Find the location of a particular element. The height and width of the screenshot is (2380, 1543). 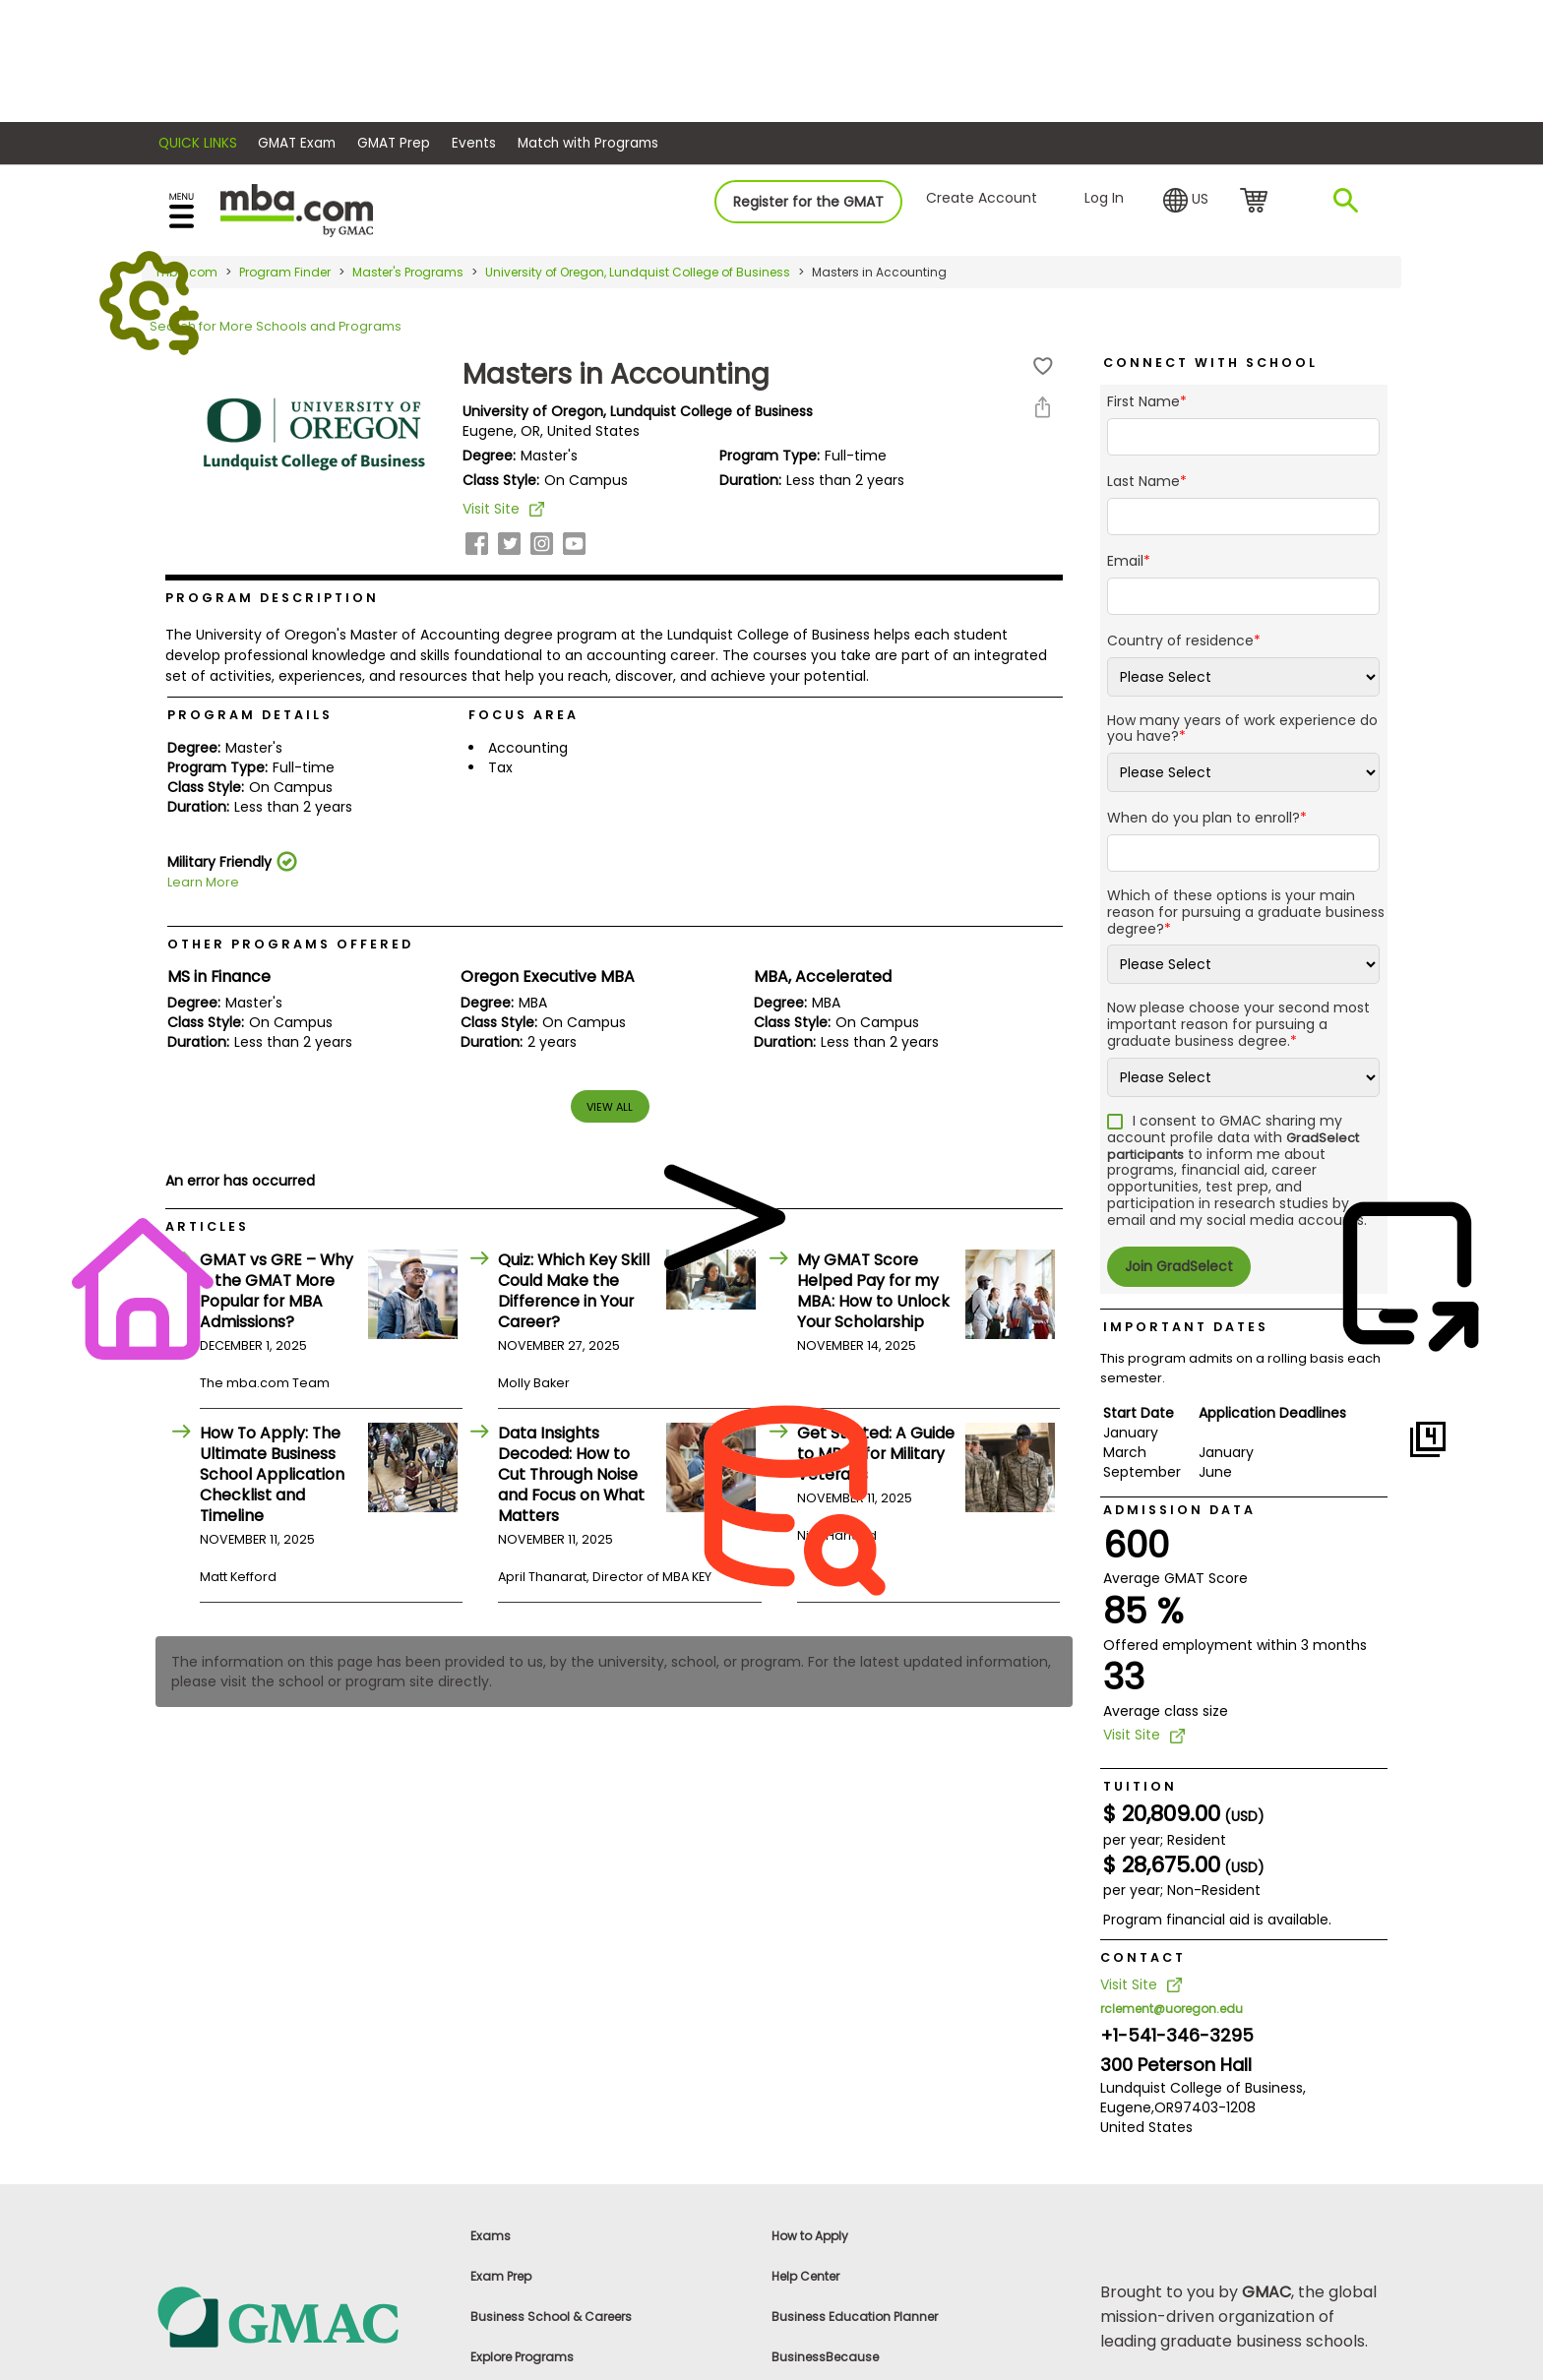

access payment or billing settings is located at coordinates (149, 300).